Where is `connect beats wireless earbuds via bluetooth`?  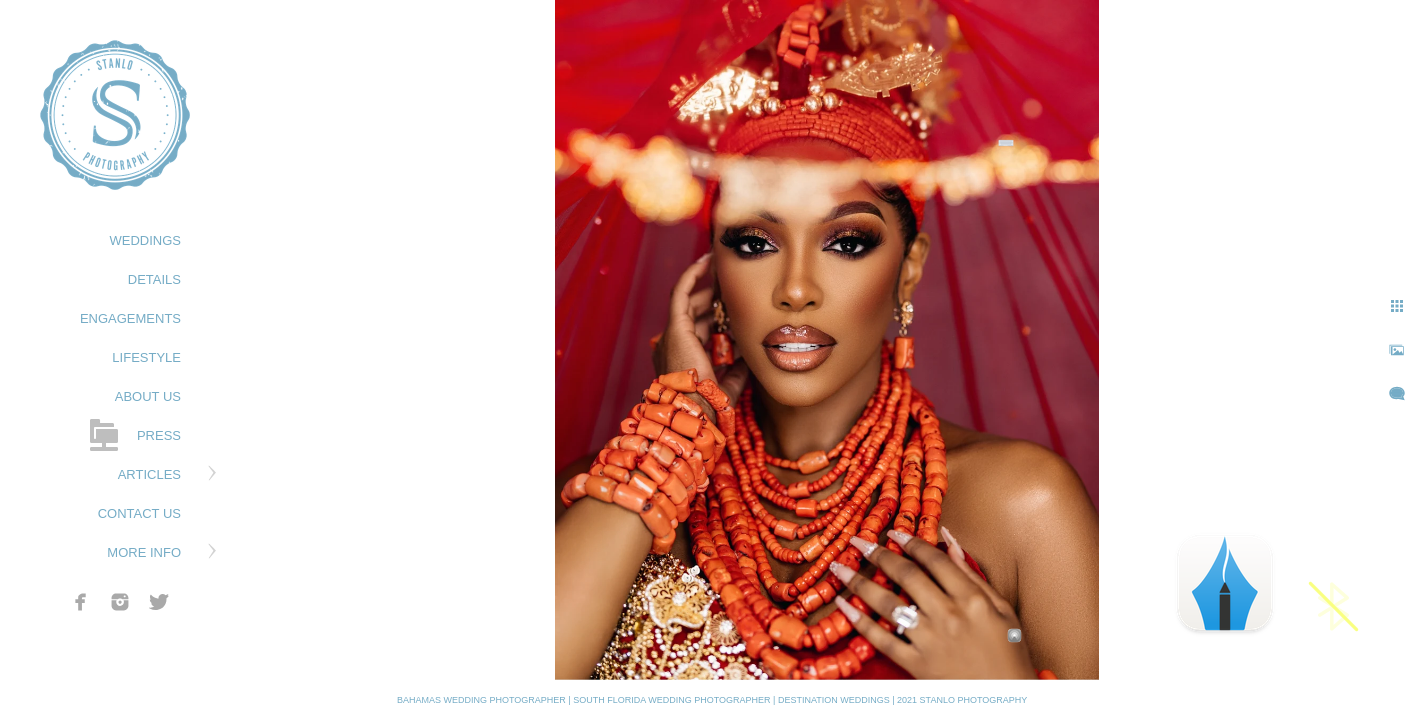 connect beats wireless earbuds via bluetooth is located at coordinates (691, 574).